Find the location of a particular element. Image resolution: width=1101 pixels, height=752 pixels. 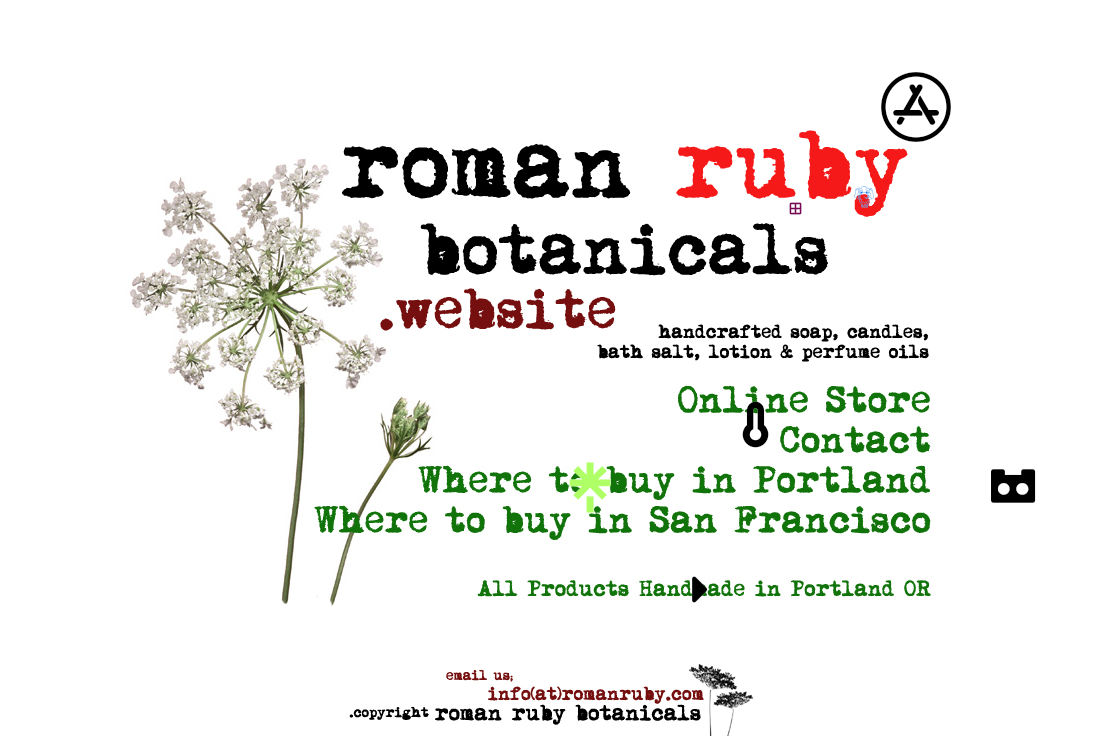

indicates high temperature reading is located at coordinates (755, 424).